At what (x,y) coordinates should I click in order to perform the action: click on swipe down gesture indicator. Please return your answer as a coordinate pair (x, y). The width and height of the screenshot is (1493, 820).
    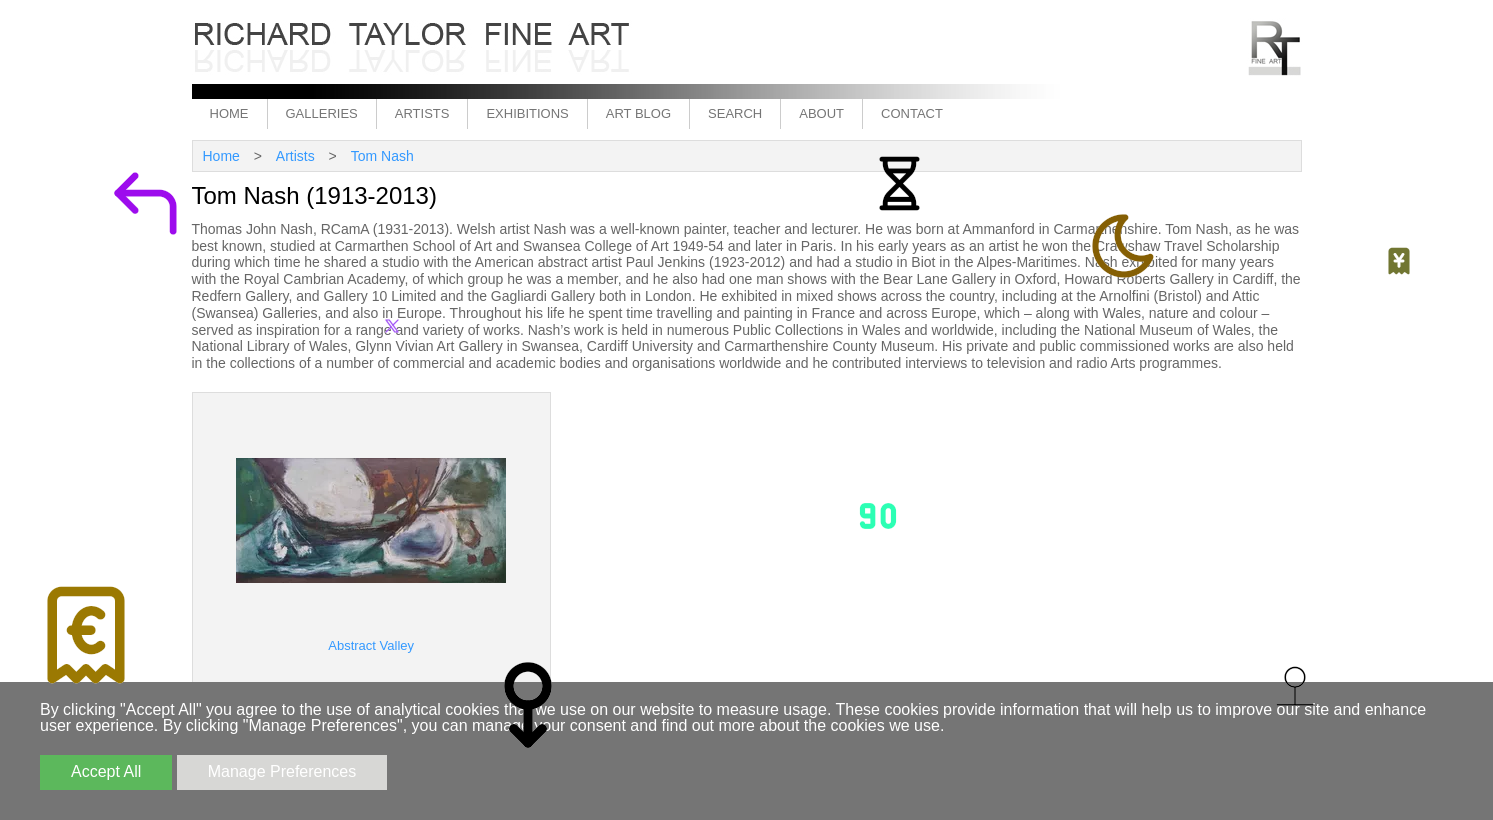
    Looking at the image, I should click on (528, 705).